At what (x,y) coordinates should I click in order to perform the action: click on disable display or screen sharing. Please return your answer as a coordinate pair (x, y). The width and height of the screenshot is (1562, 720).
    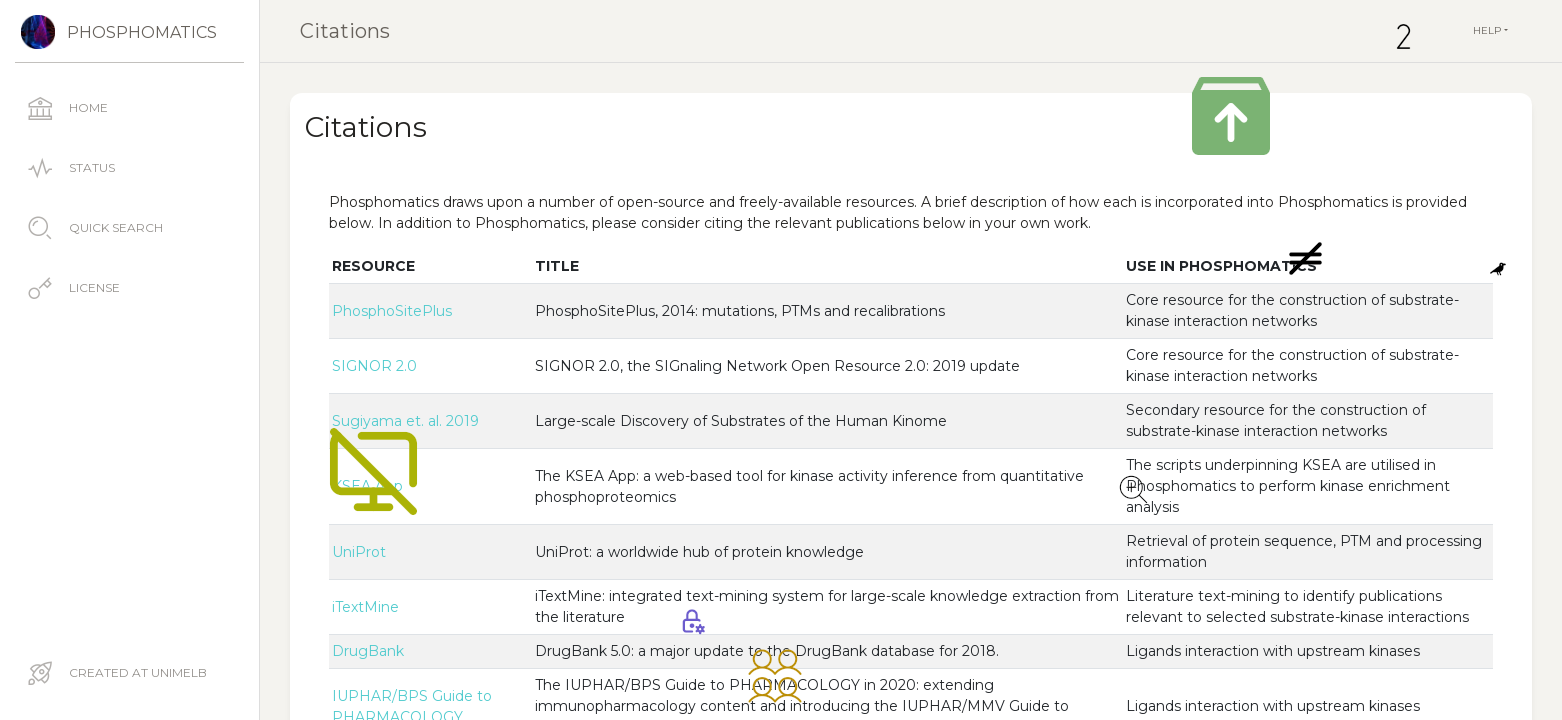
    Looking at the image, I should click on (373, 471).